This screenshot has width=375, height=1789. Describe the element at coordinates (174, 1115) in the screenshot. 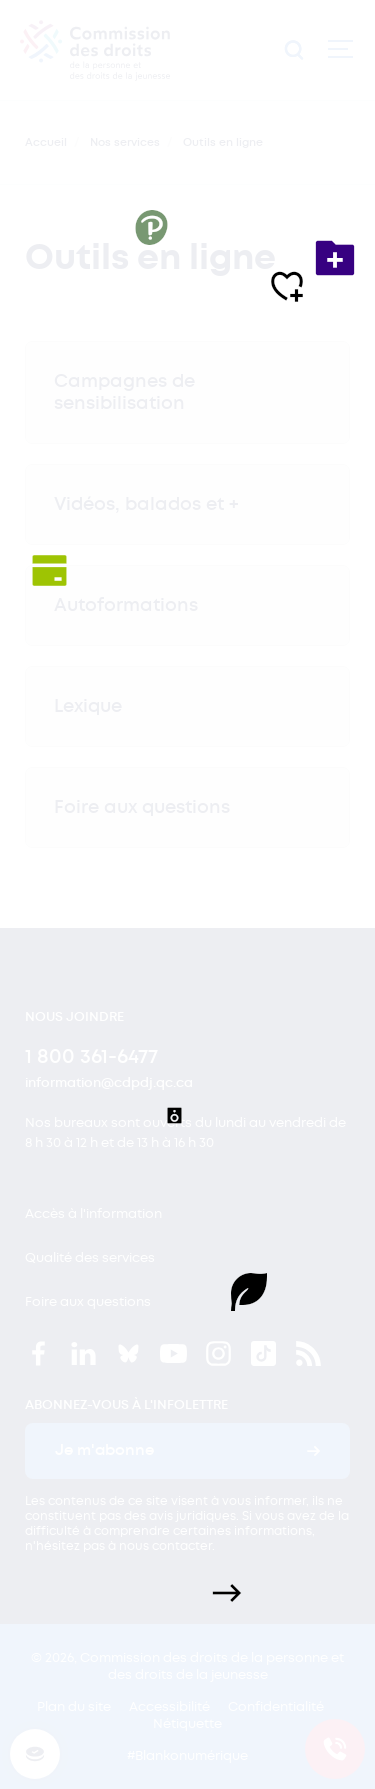

I see `adjust speaker or audio output settings` at that location.